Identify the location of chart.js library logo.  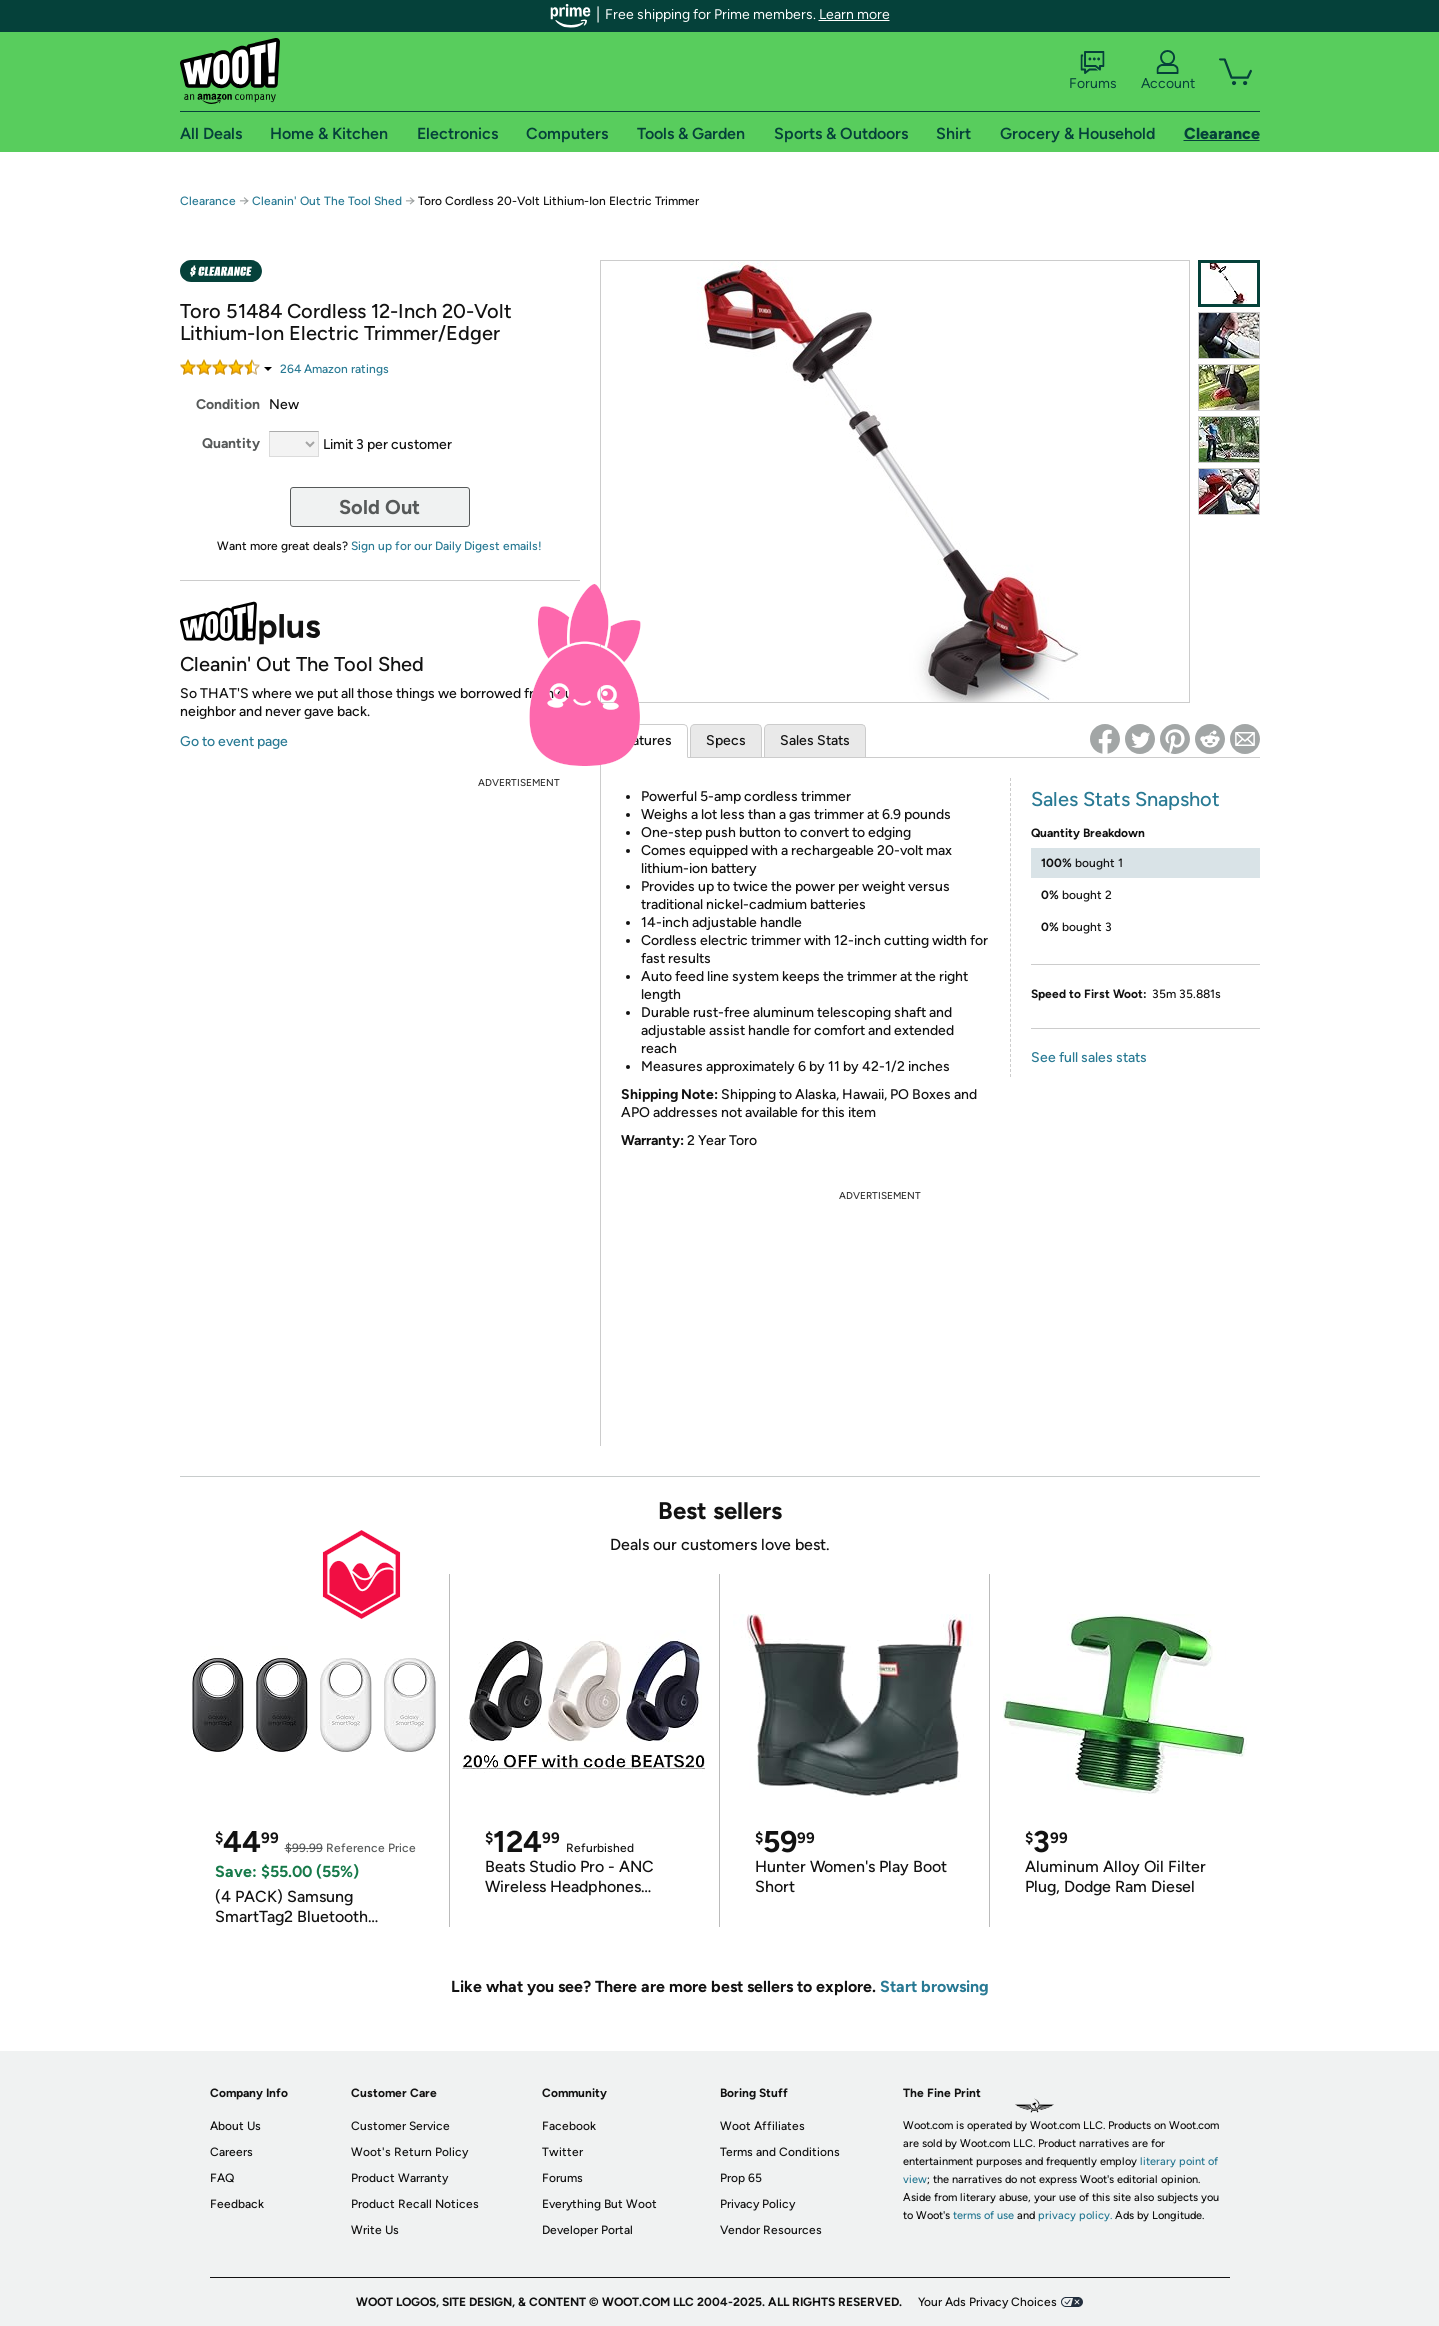
(361, 1574).